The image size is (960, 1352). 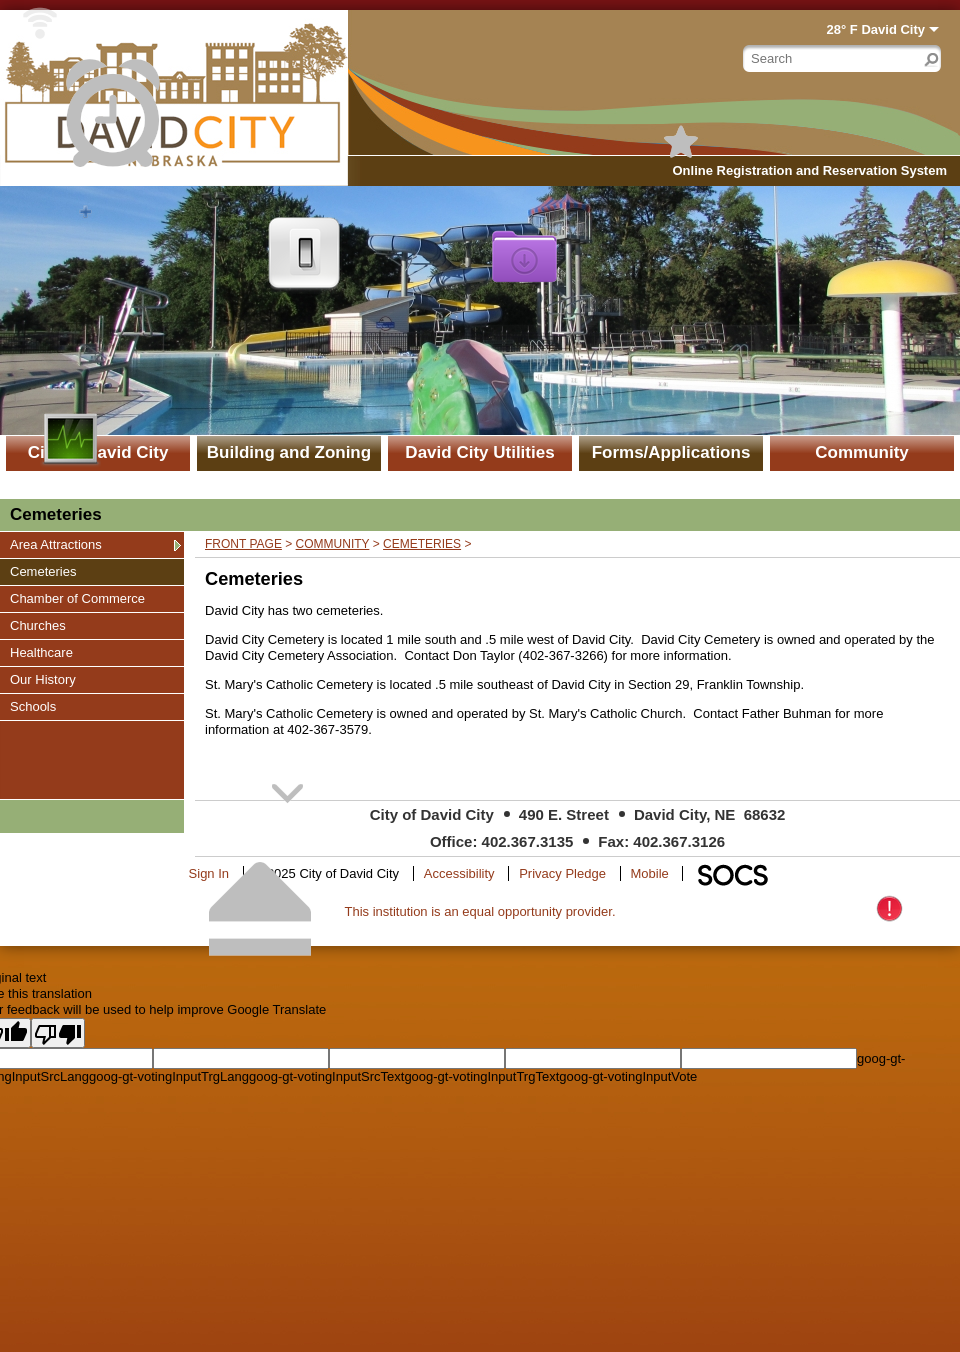 What do you see at coordinates (260, 913) in the screenshot?
I see `eject disc or removable media` at bounding box center [260, 913].